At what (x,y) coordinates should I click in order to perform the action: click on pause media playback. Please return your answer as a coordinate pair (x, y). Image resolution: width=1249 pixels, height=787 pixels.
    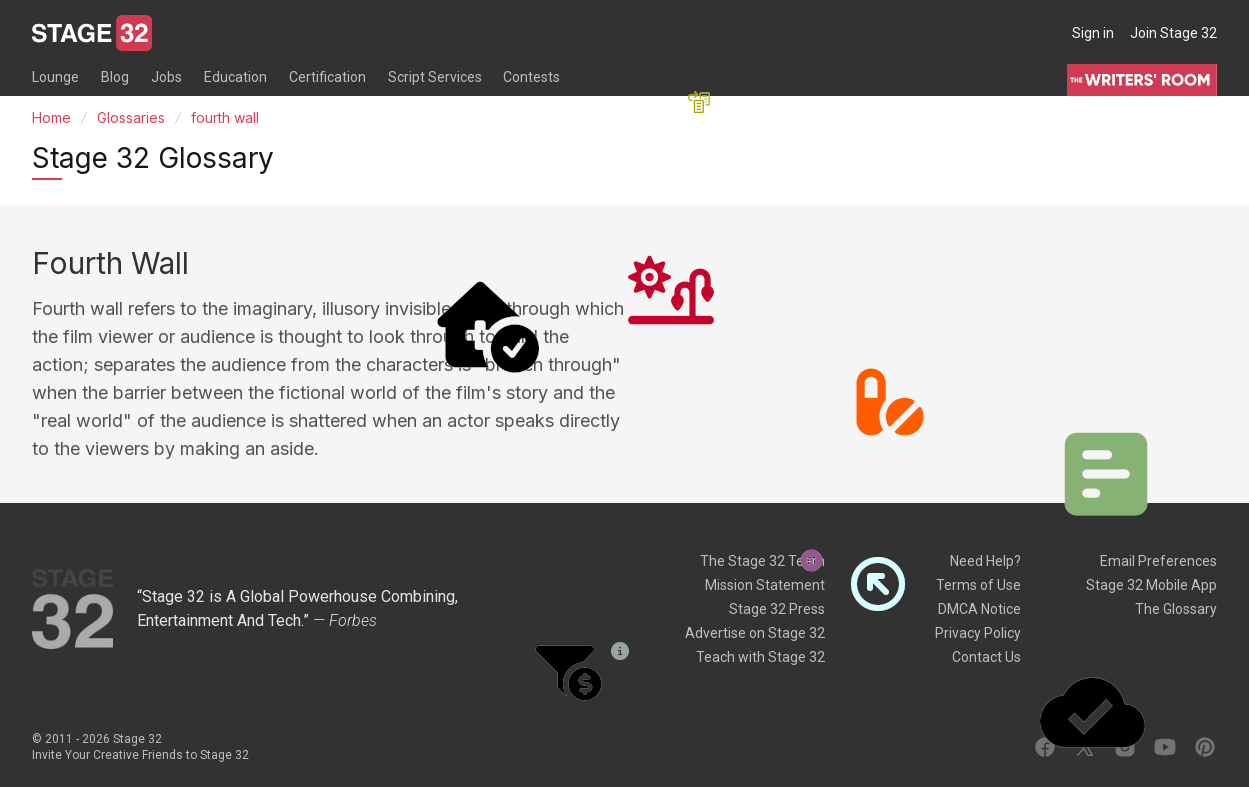
    Looking at the image, I should click on (811, 560).